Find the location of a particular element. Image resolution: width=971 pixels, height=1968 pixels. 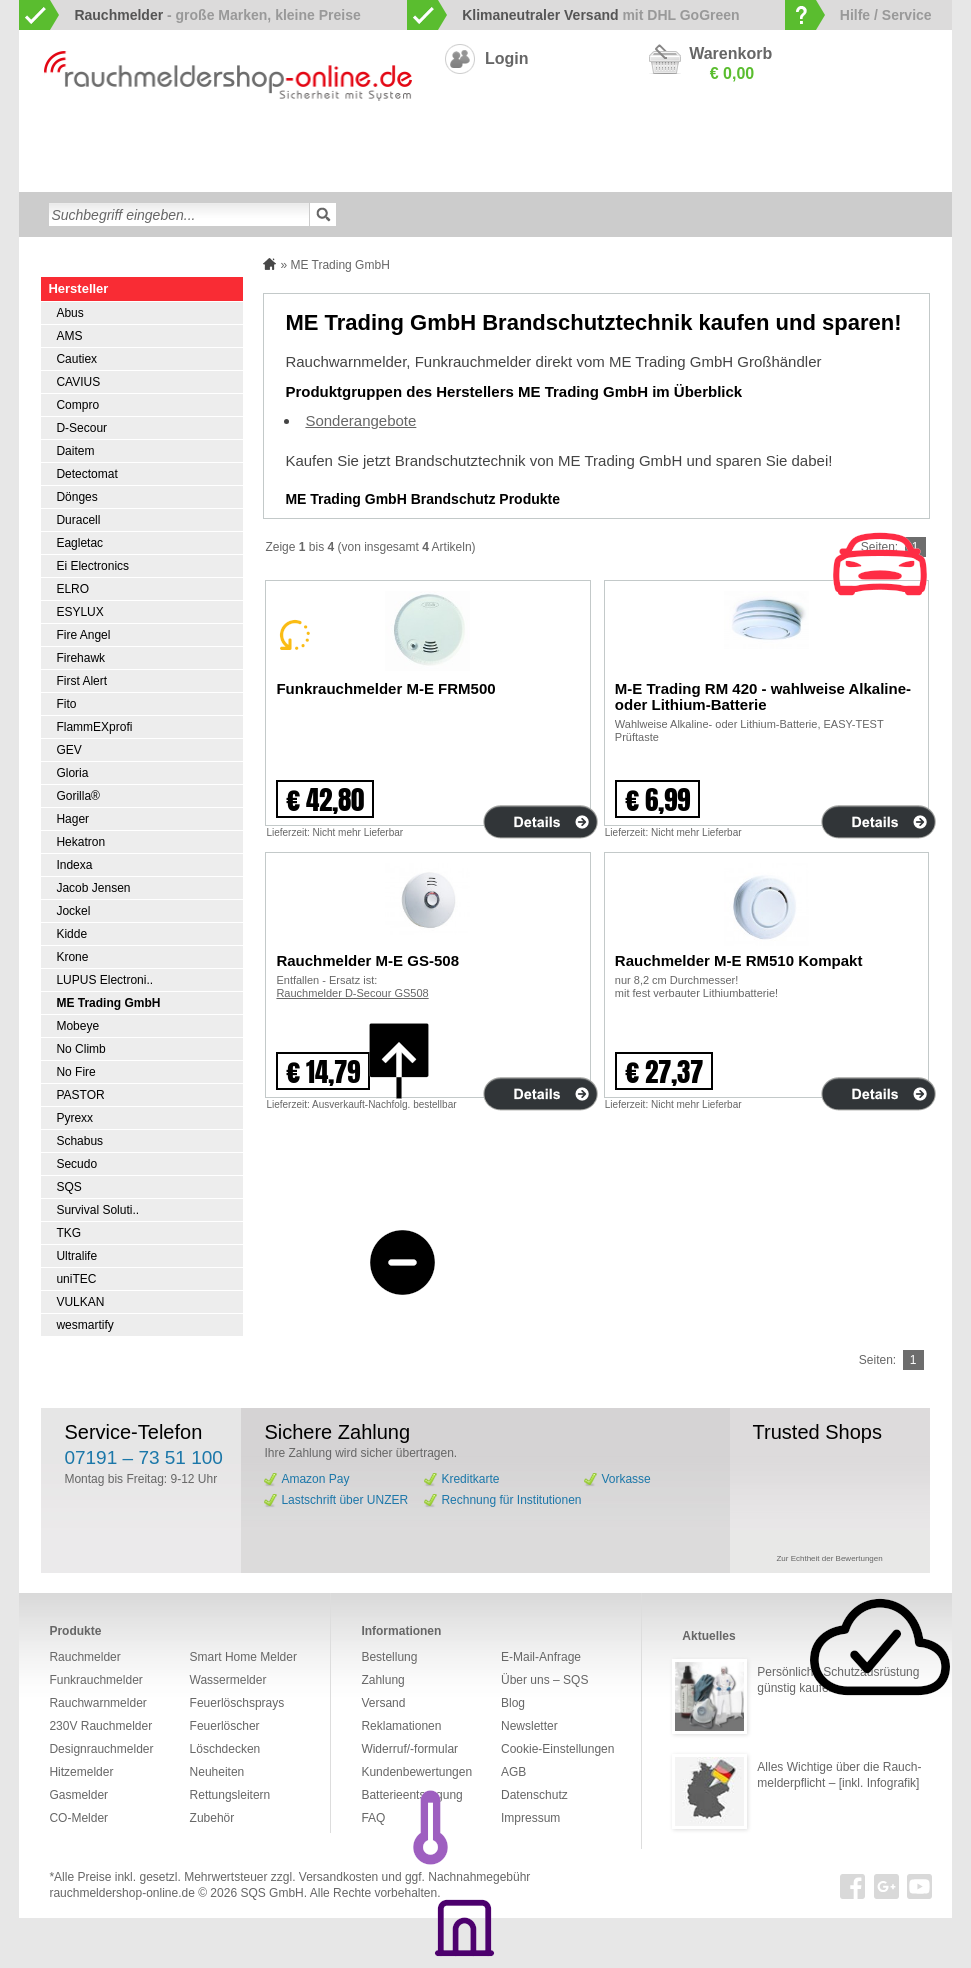

upload or push content to a server is located at coordinates (399, 1061).